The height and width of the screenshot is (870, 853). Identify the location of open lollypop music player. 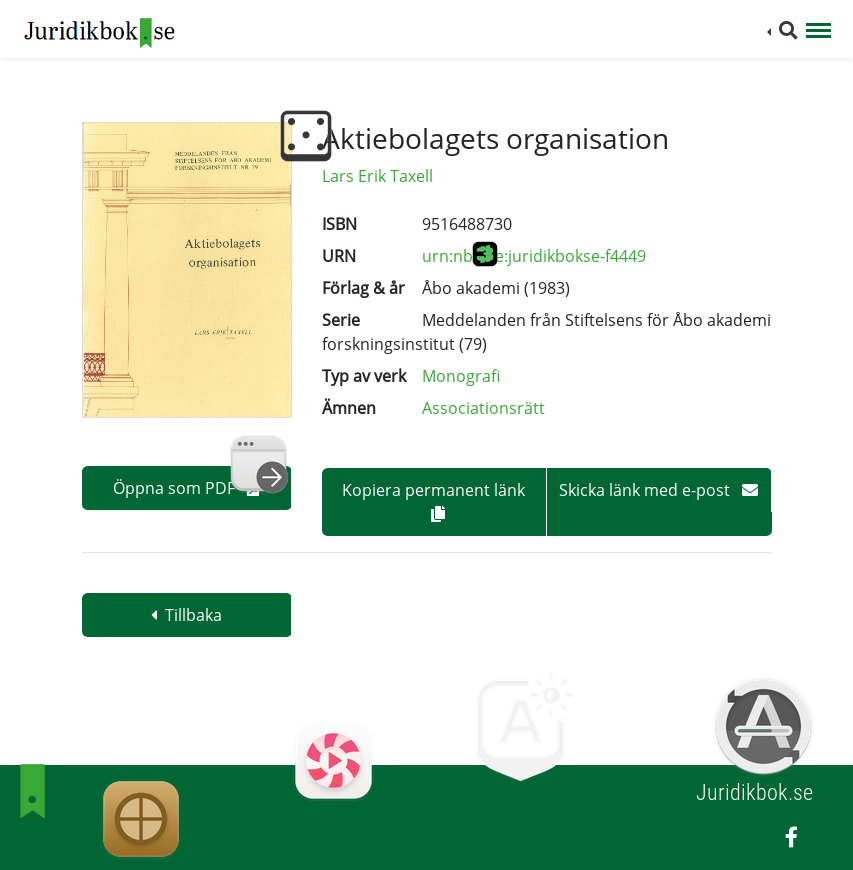
(333, 760).